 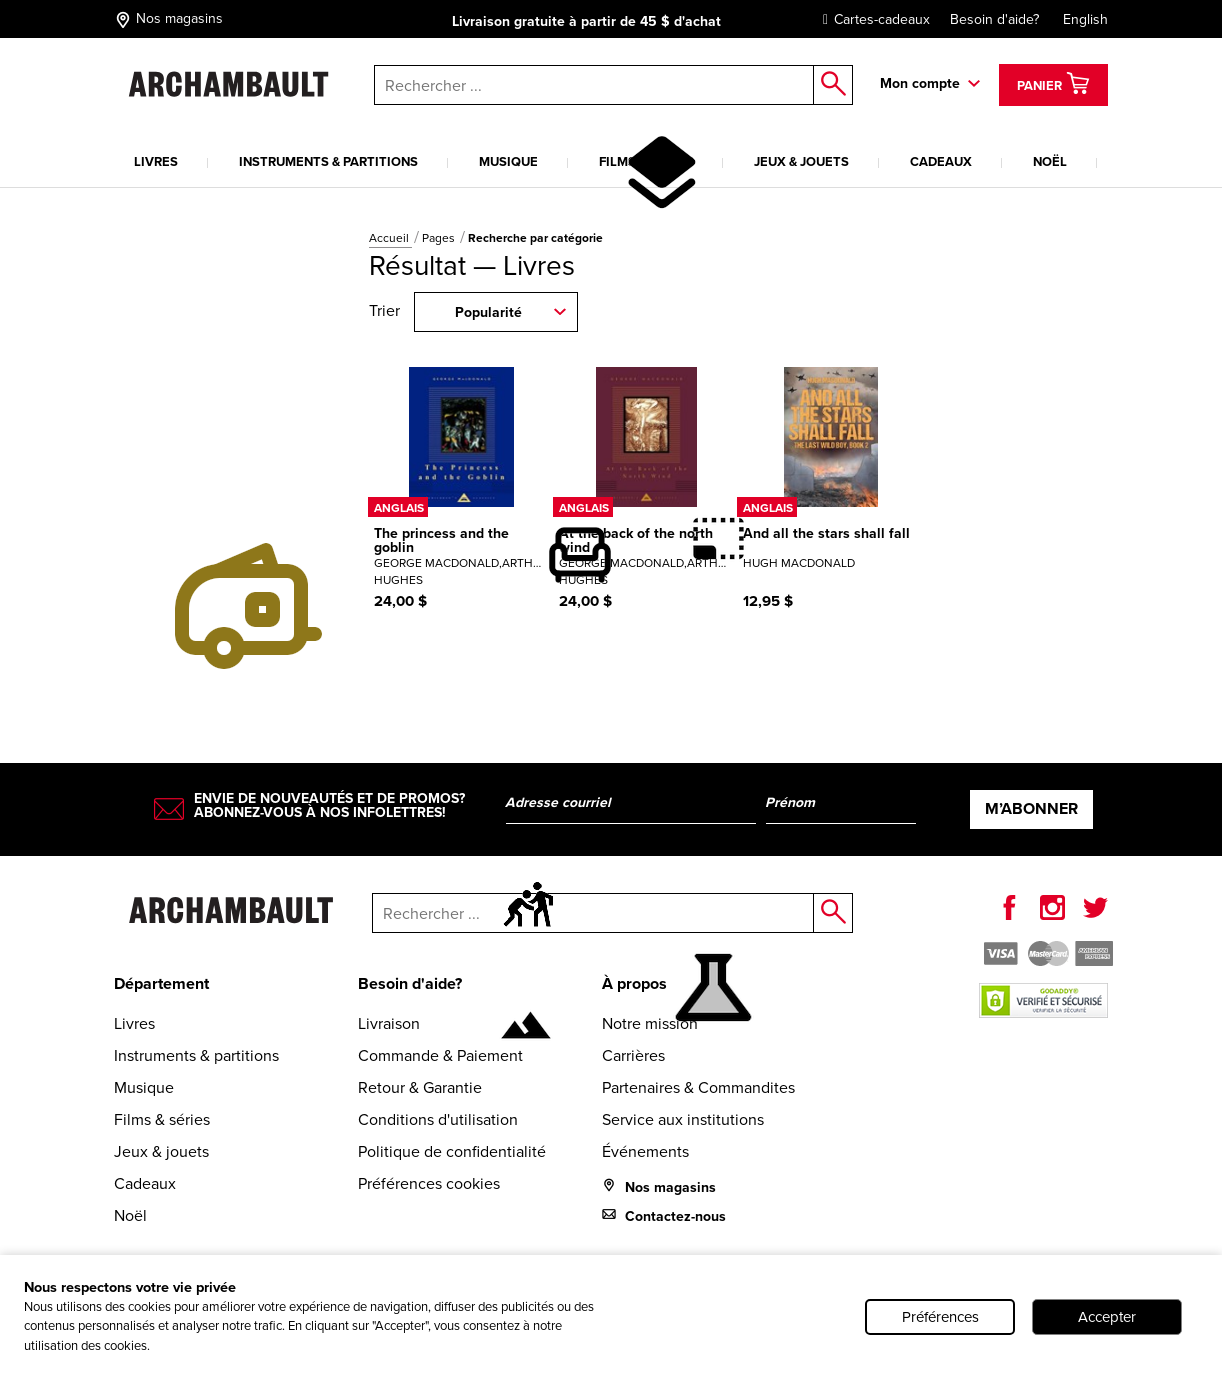 I want to click on browse caravan or RV rentals, so click(x=245, y=606).